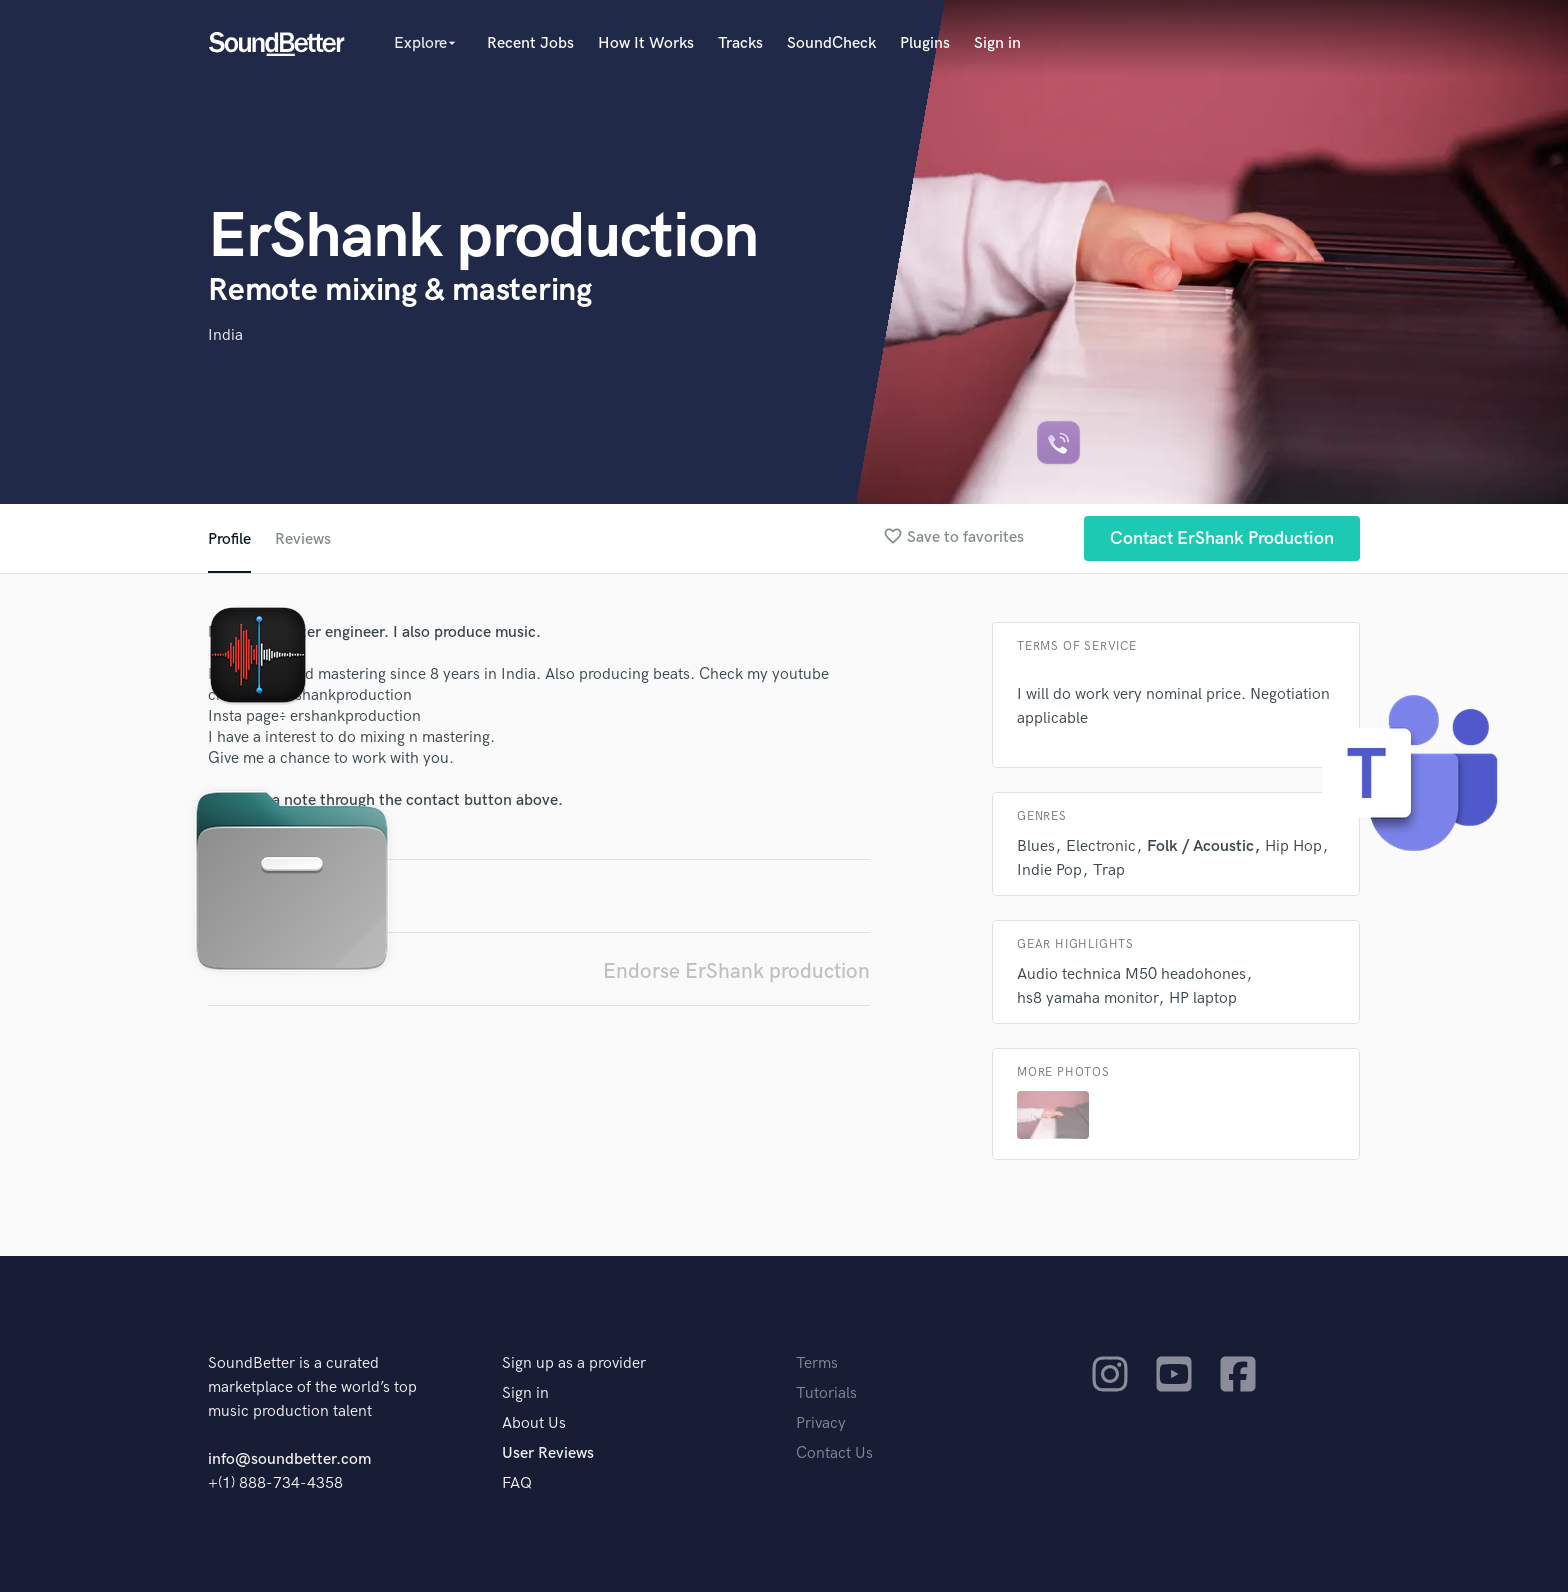 This screenshot has width=1568, height=1592. What do you see at coordinates (1058, 442) in the screenshot?
I see `open viber messaging app` at bounding box center [1058, 442].